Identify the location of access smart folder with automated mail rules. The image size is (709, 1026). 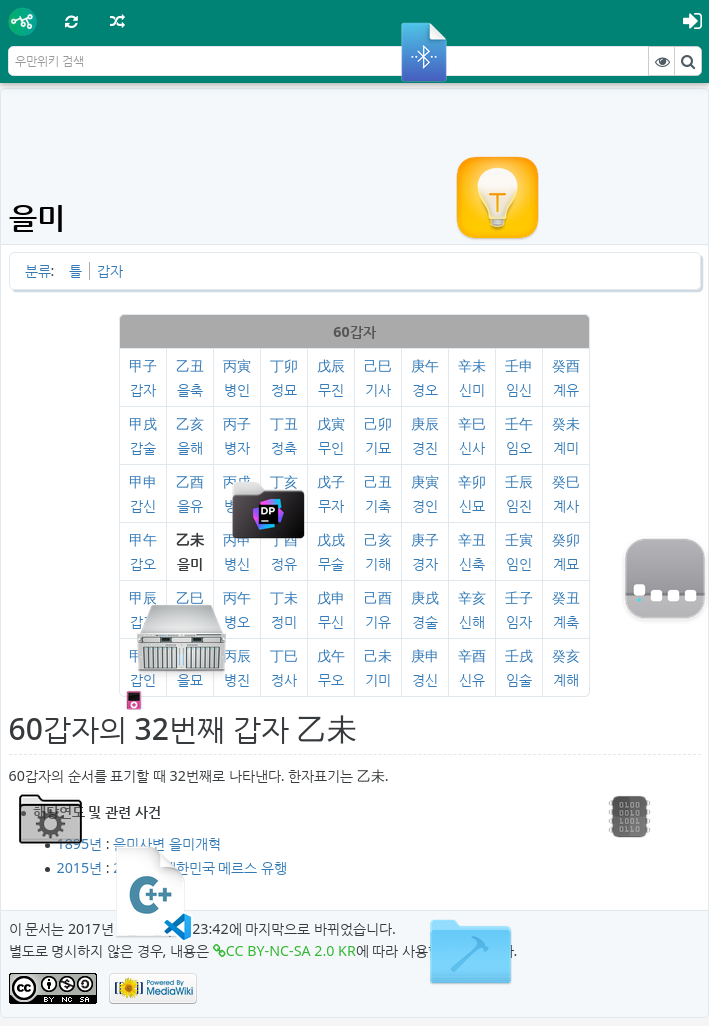
(50, 818).